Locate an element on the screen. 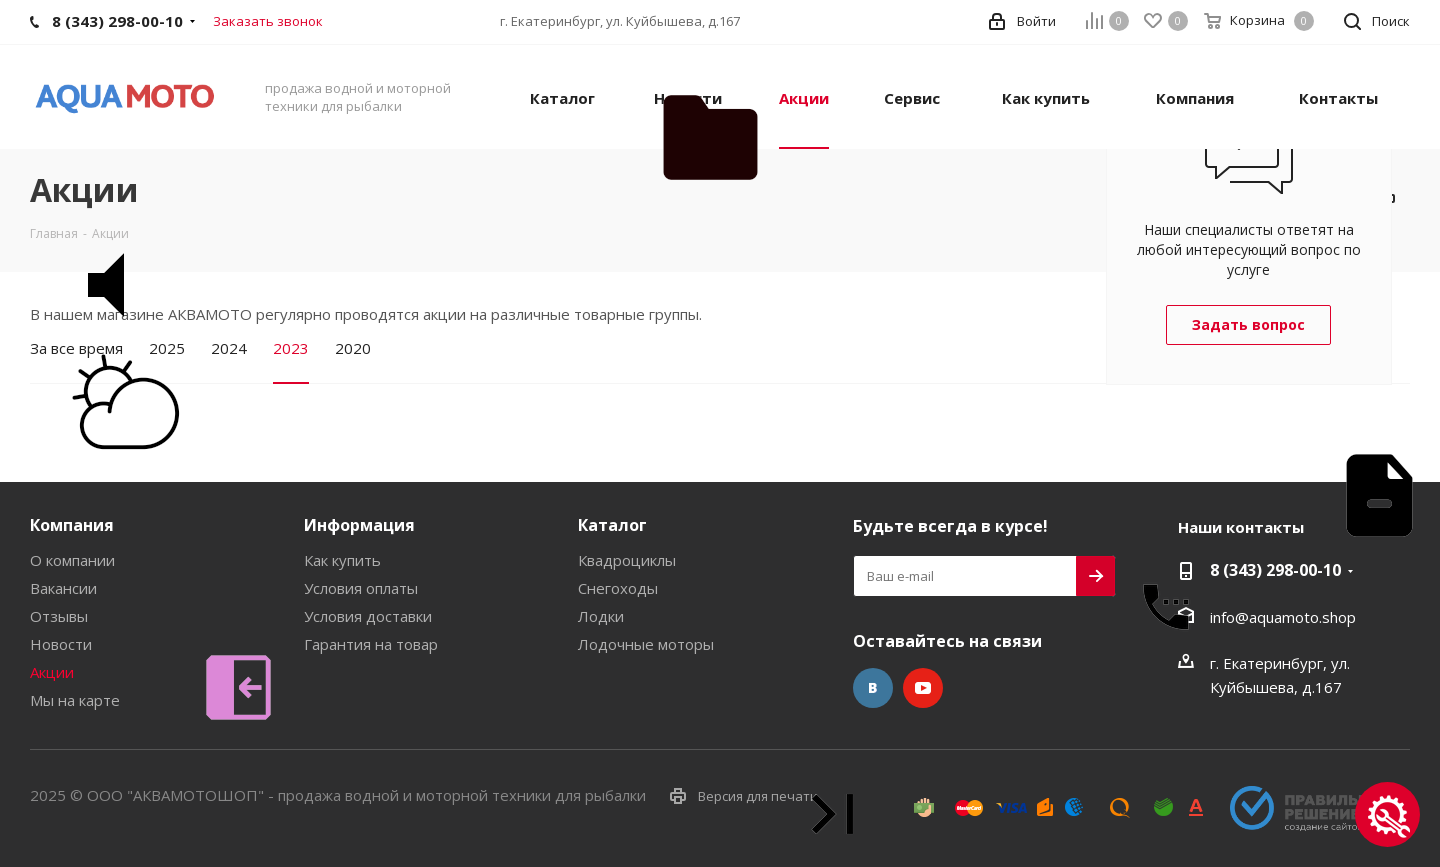 This screenshot has width=1440, height=867. view current weather conditions is located at coordinates (125, 403).